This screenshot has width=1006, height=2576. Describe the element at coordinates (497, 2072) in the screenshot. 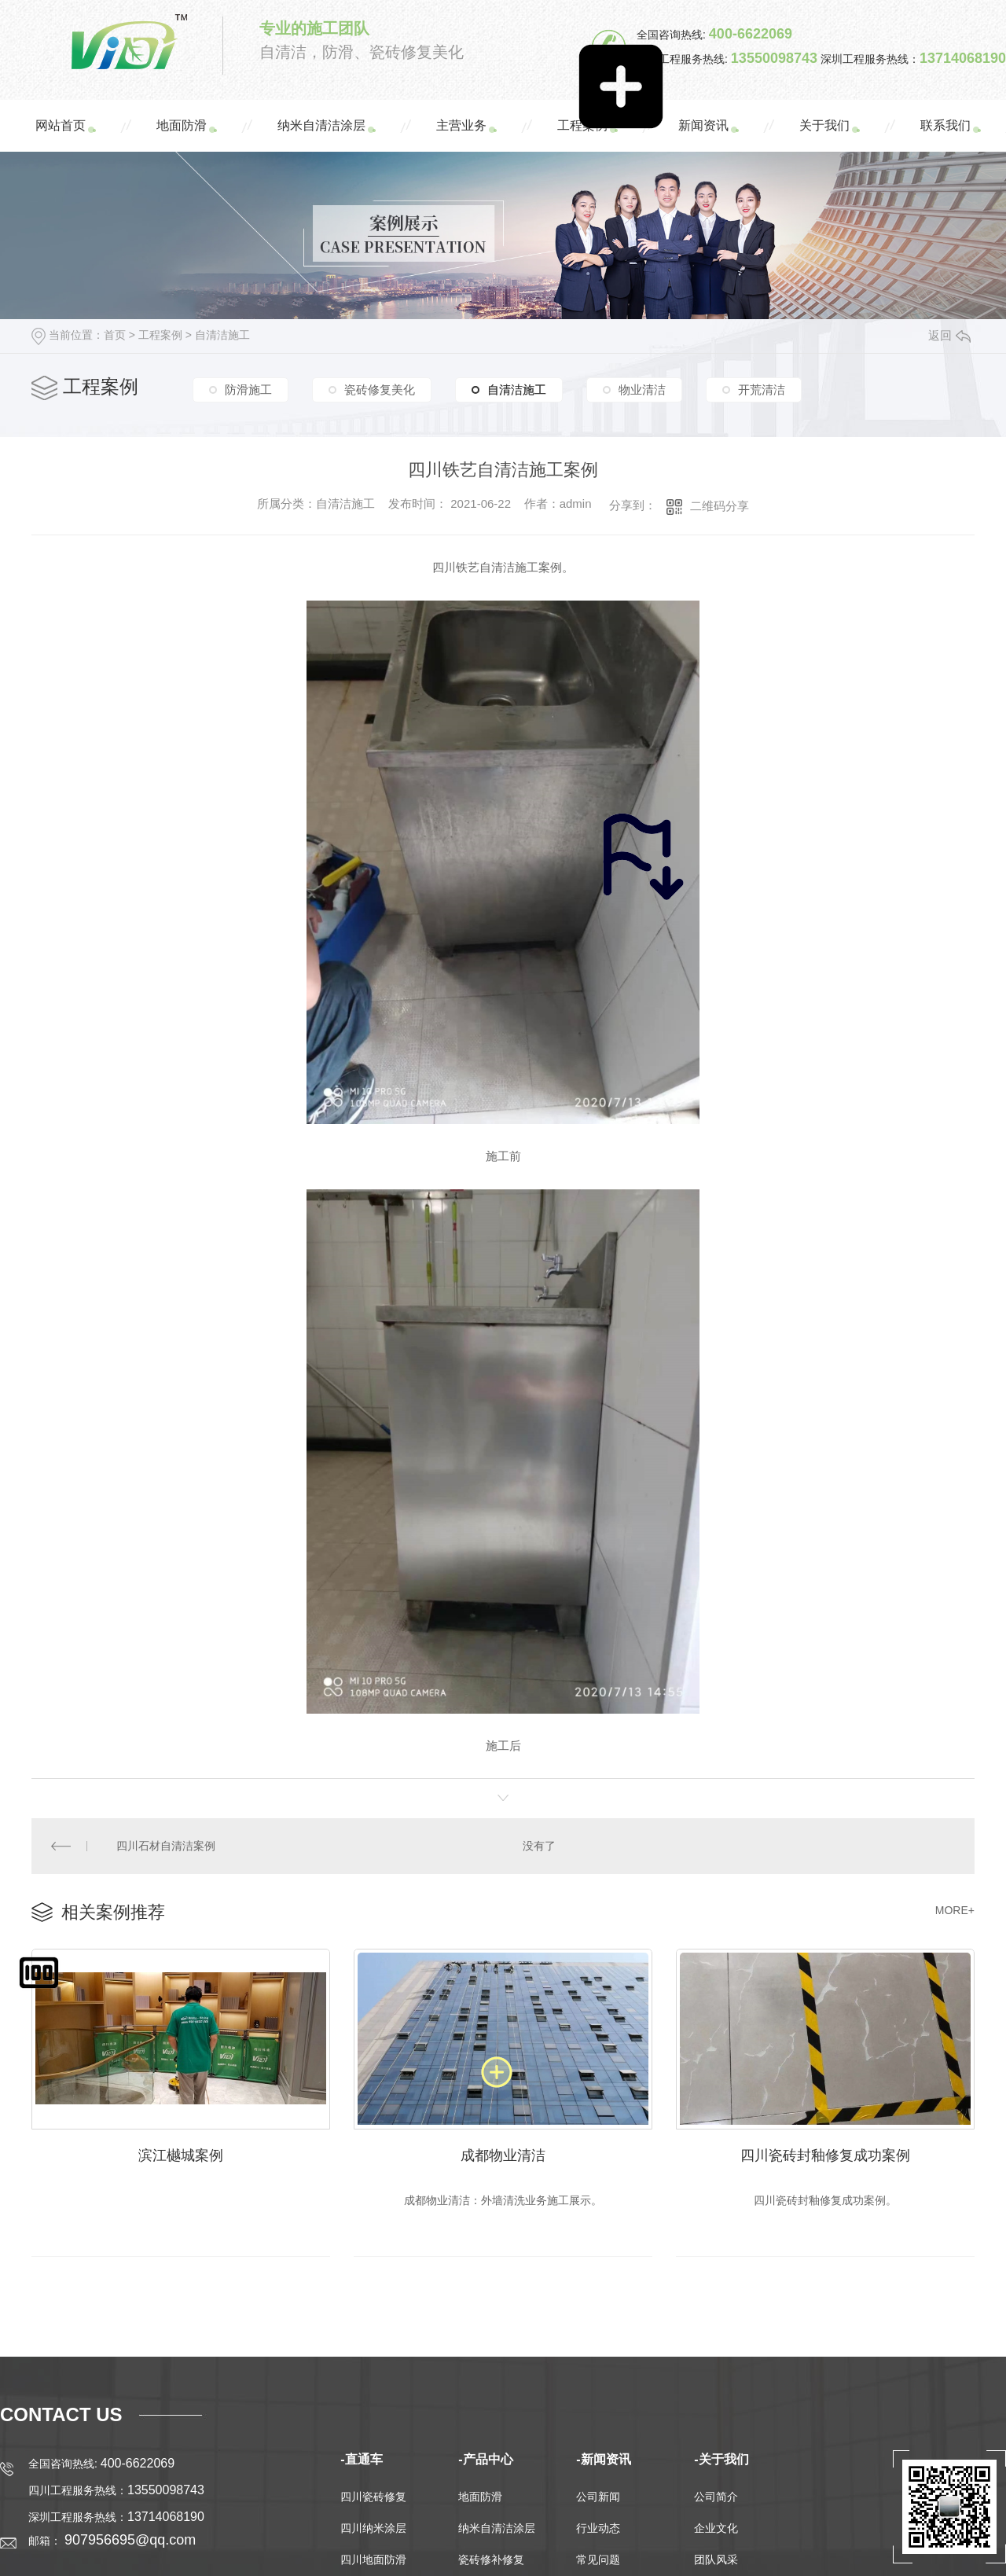

I see `add a new item` at that location.